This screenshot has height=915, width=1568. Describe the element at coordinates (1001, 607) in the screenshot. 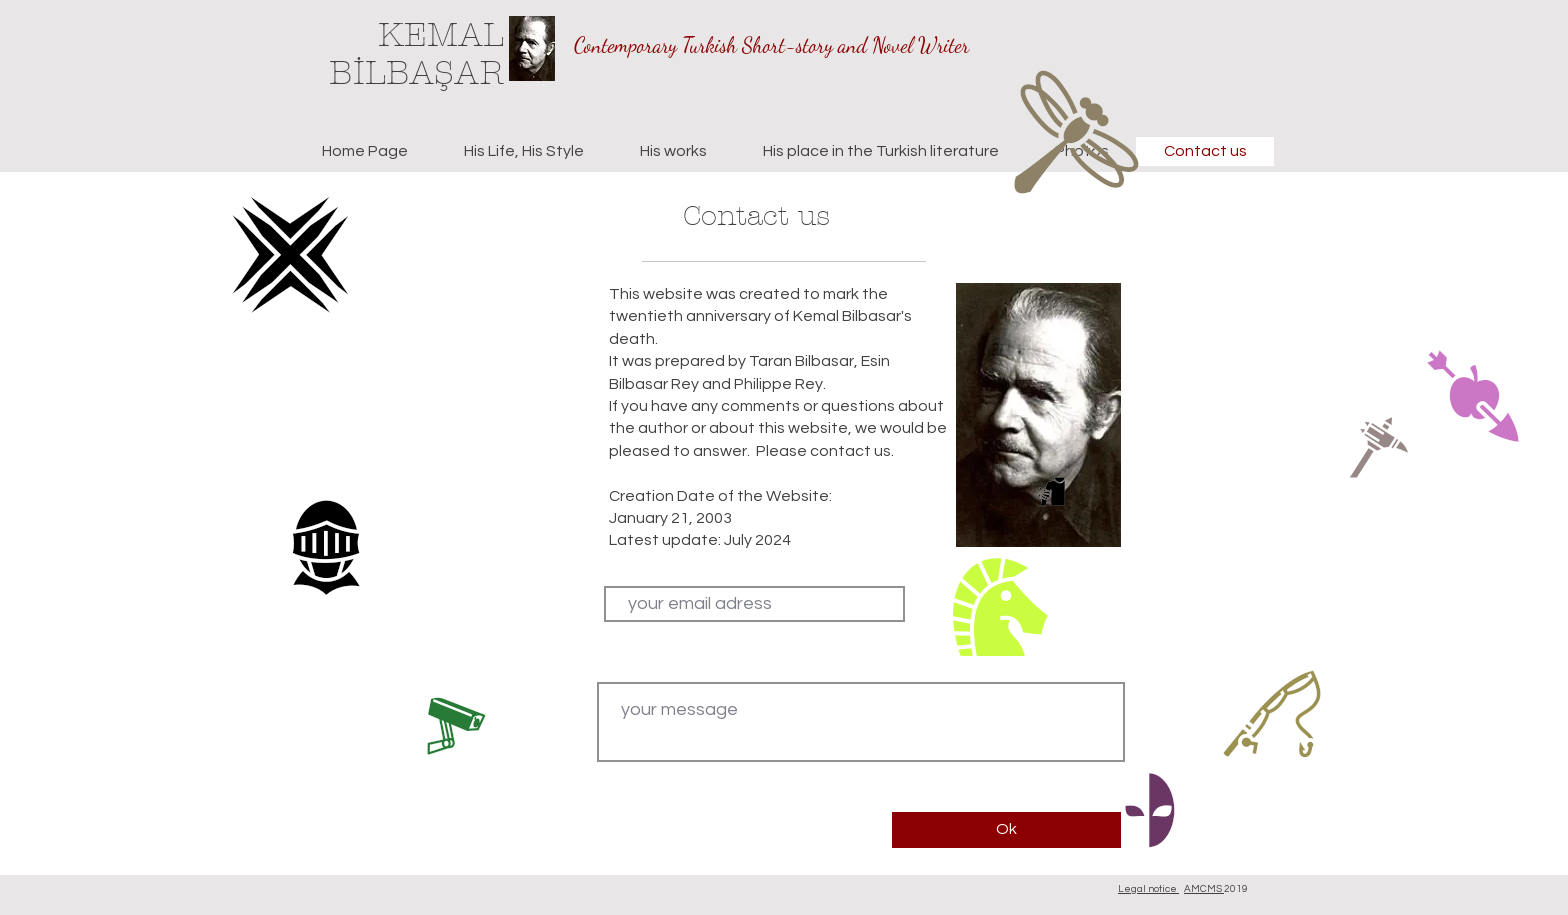

I see `select the knight piece in a chess game` at that location.